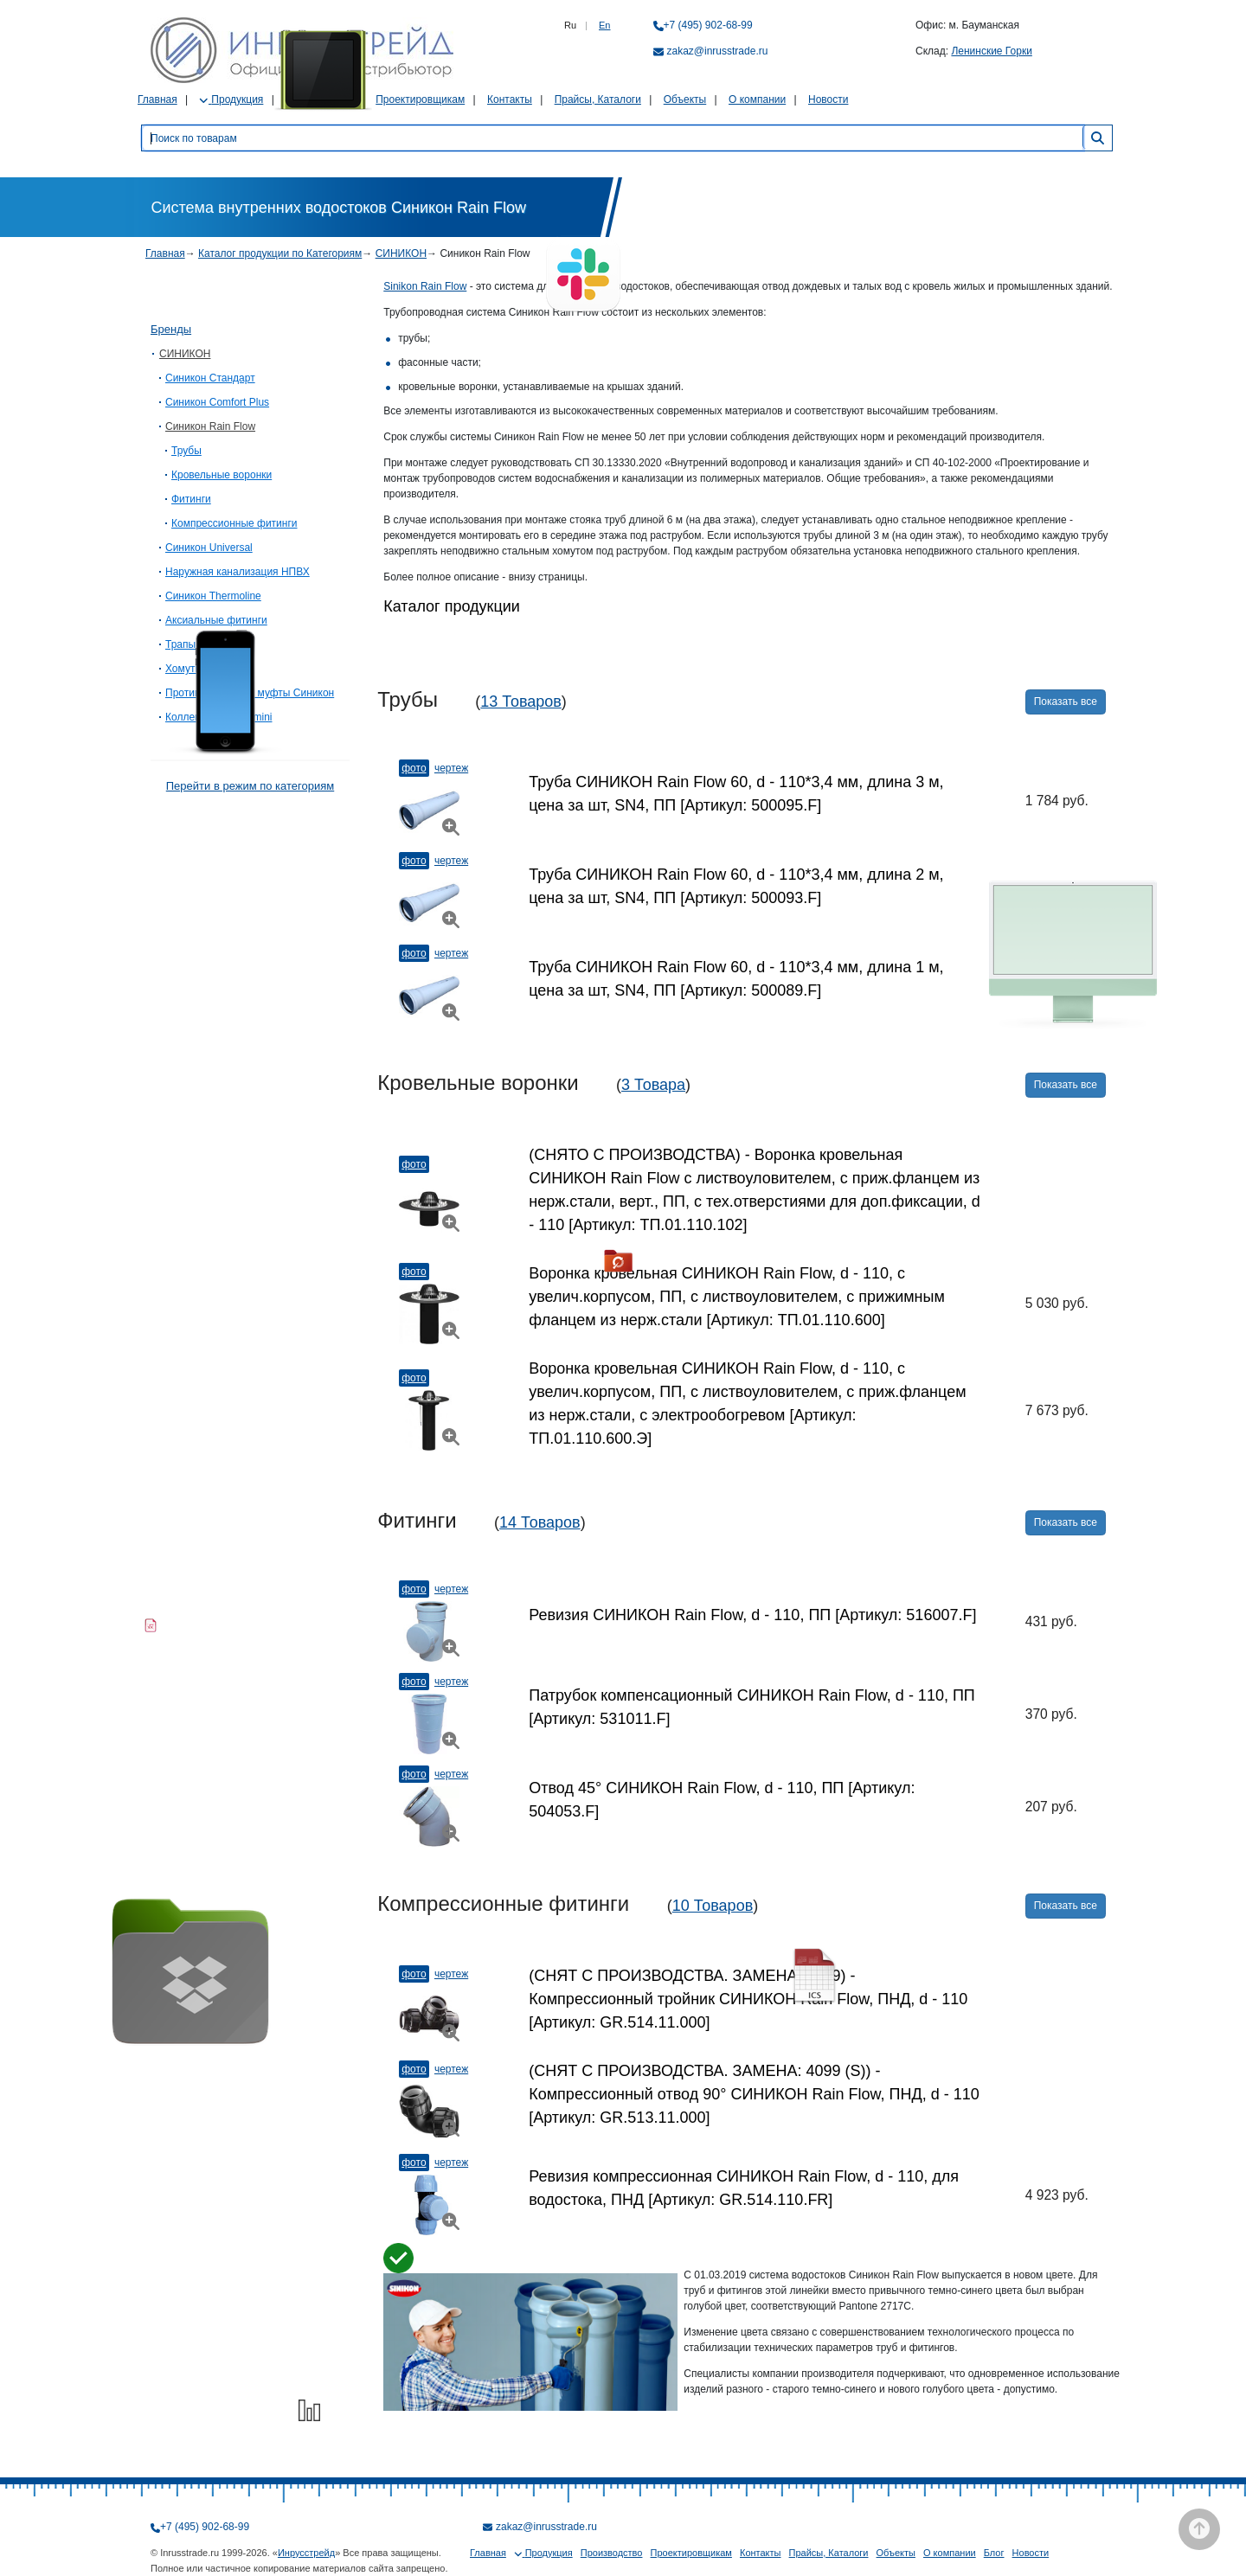 The image size is (1246, 2576). I want to click on open your dropbox synced folder, so click(190, 1971).